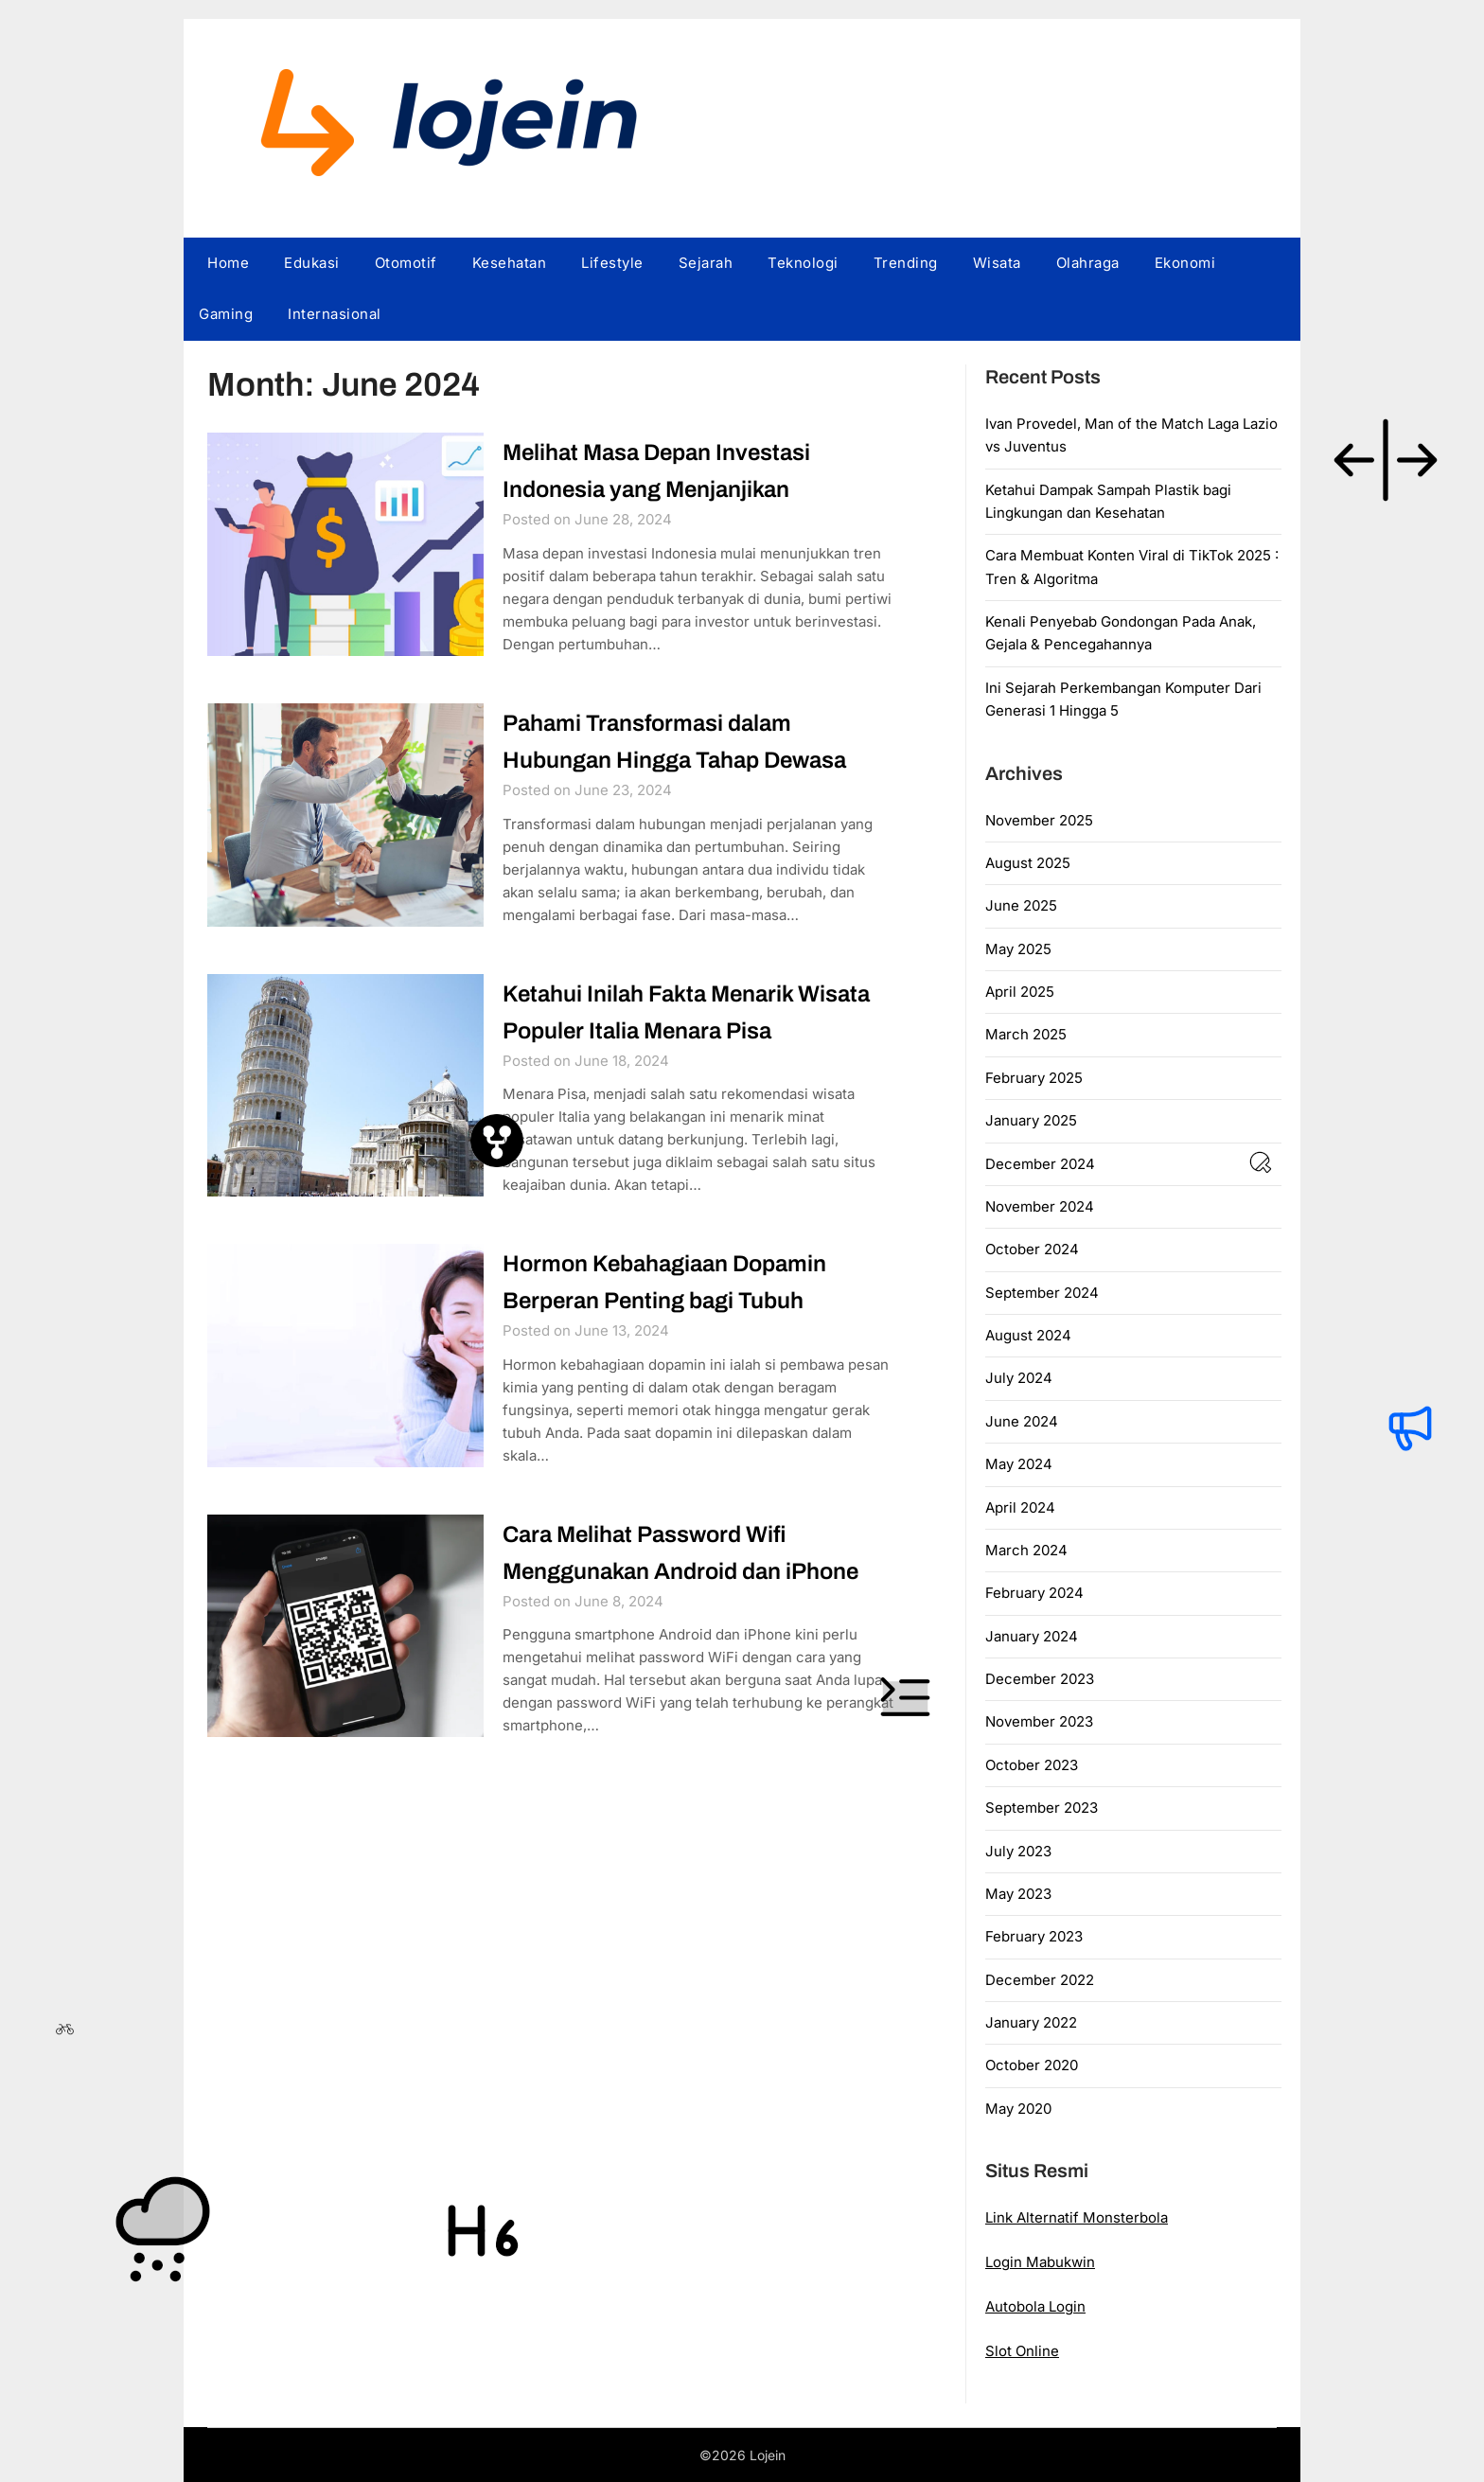  Describe the element at coordinates (905, 1697) in the screenshot. I see `increase text indentation` at that location.